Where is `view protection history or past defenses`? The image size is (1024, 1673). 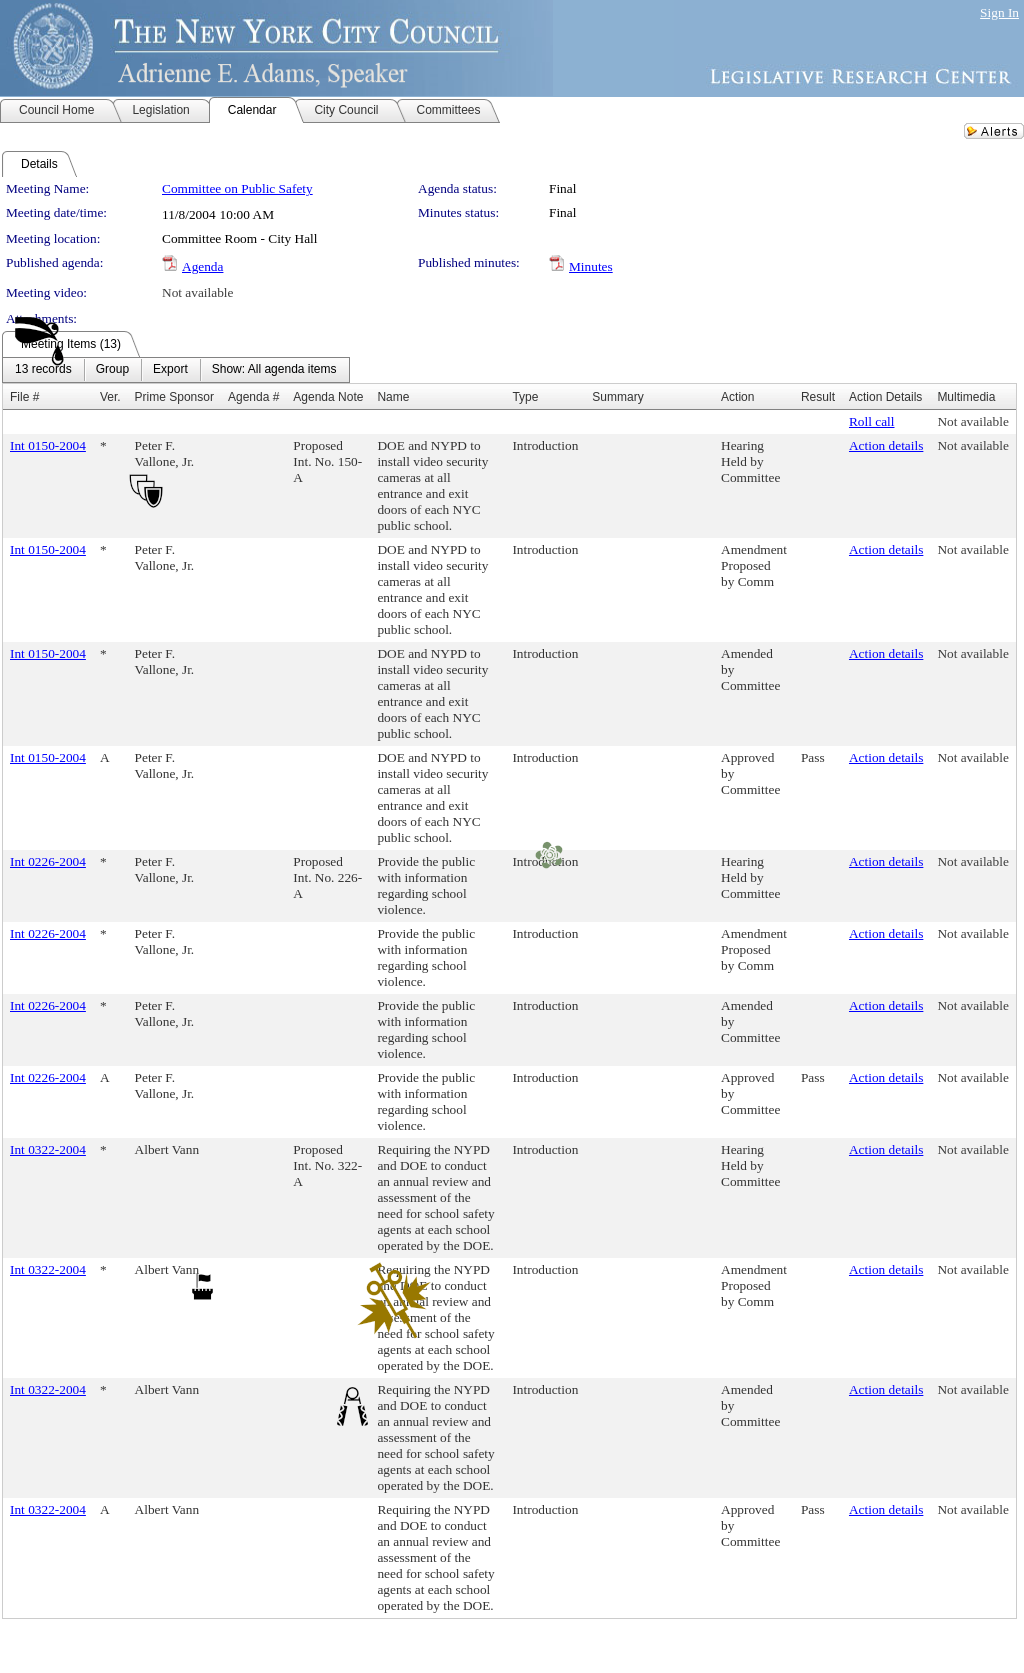
view protection history or past defenses is located at coordinates (146, 491).